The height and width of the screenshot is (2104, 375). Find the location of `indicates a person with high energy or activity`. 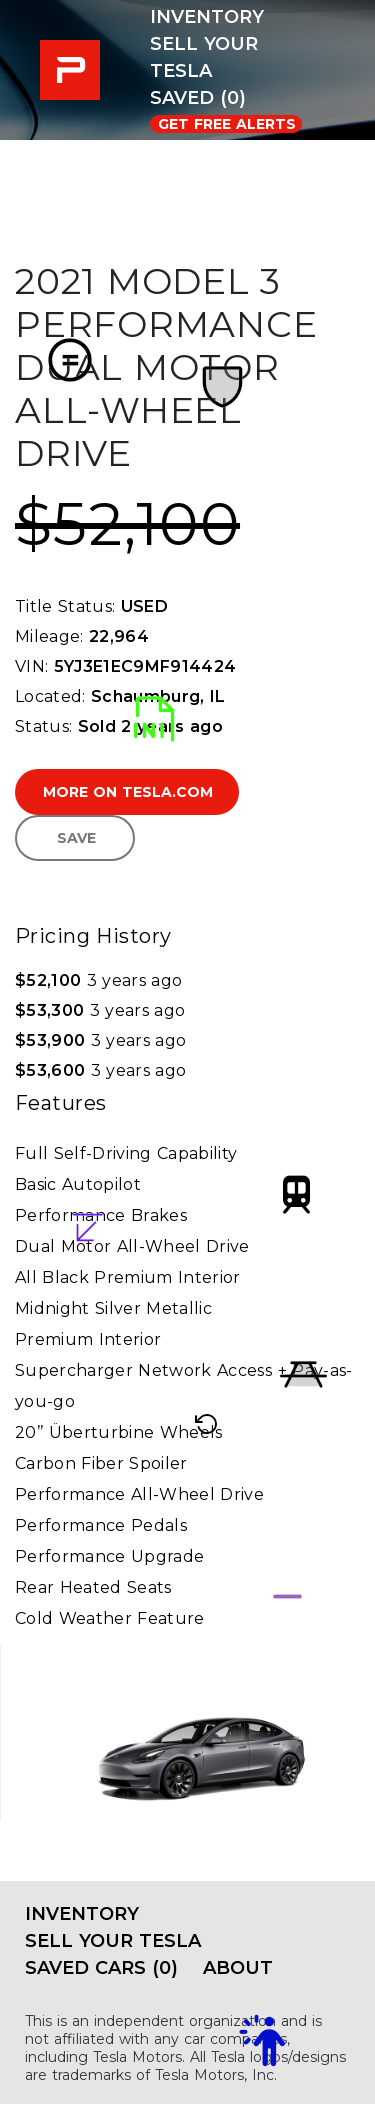

indicates a person with high energy or activity is located at coordinates (266, 2041).